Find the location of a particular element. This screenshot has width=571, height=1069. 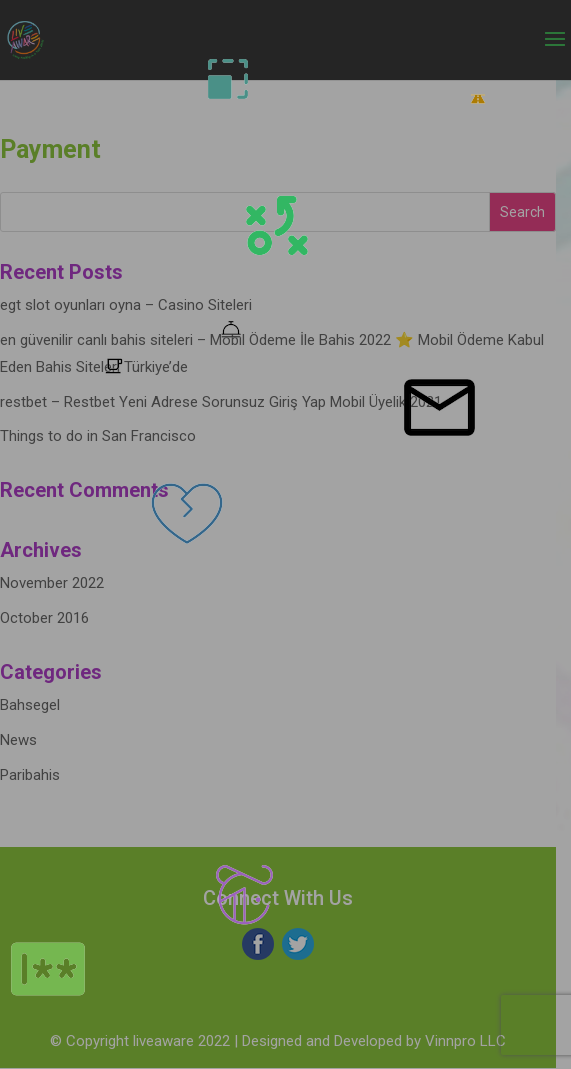

view directions or navigation is located at coordinates (478, 99).